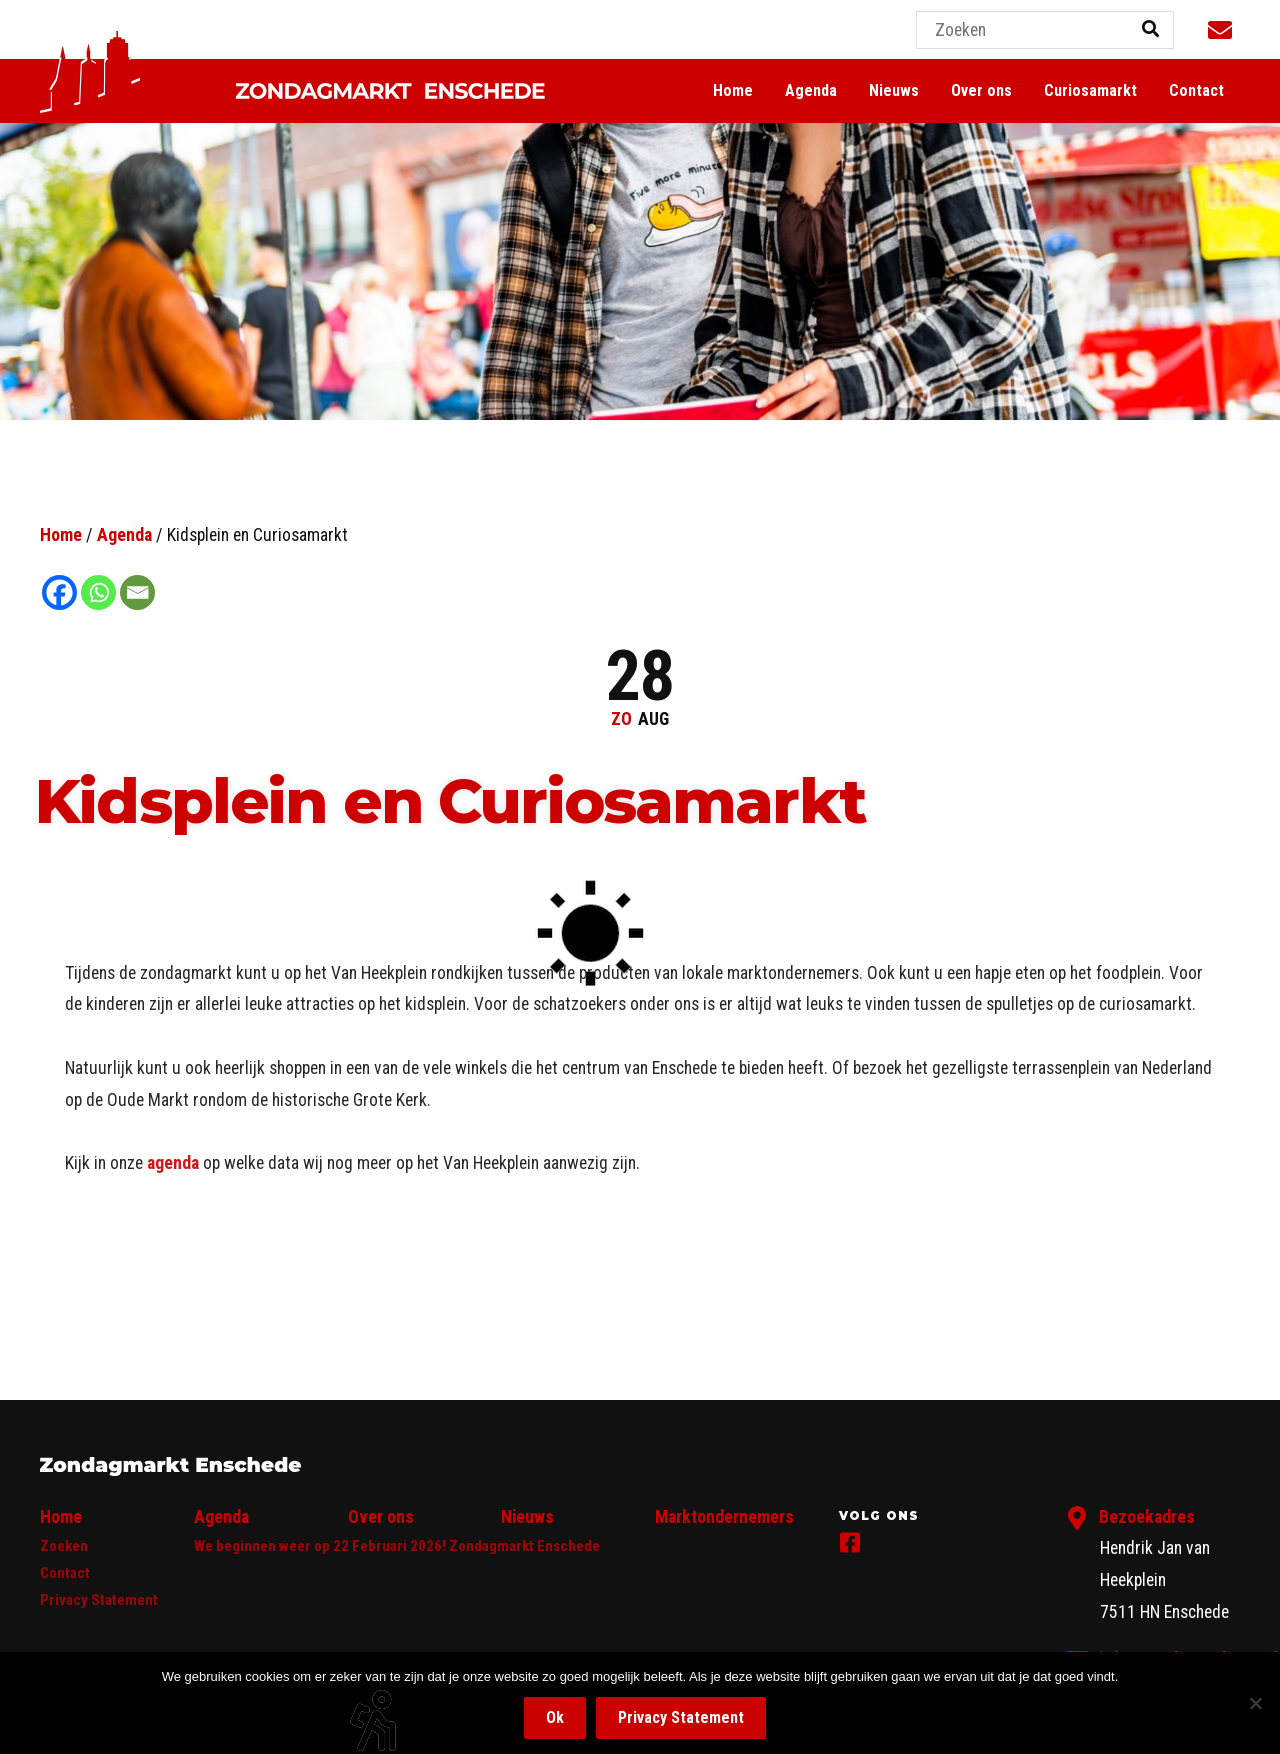 The image size is (1280, 1754). I want to click on access hiking trails or outdoor activities, so click(375, 1720).